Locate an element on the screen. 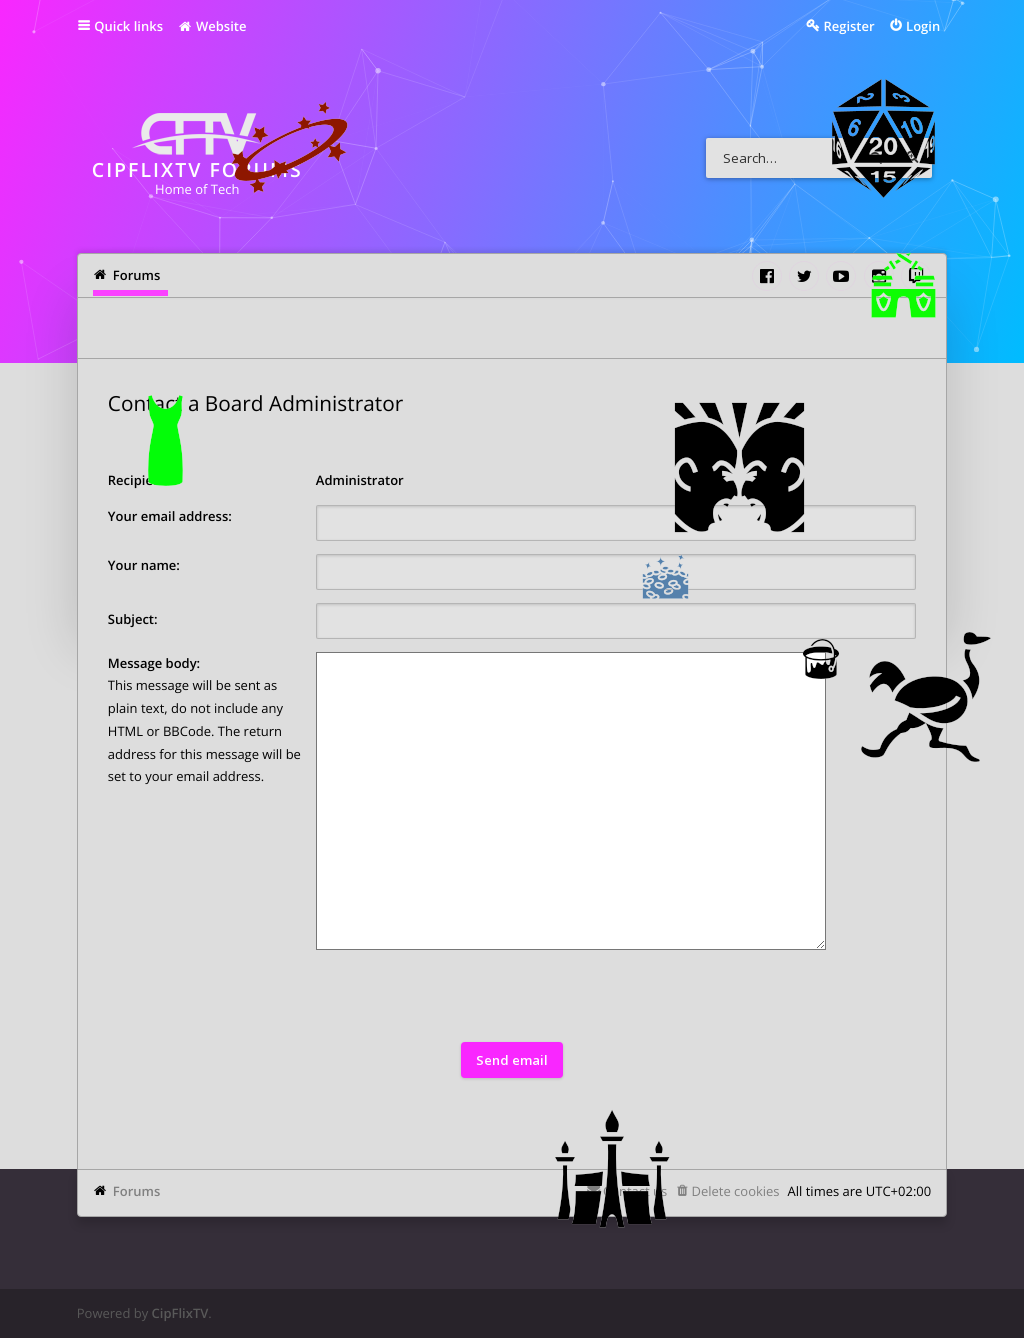 The height and width of the screenshot is (1338, 1024). access military or troop buildings is located at coordinates (903, 285).